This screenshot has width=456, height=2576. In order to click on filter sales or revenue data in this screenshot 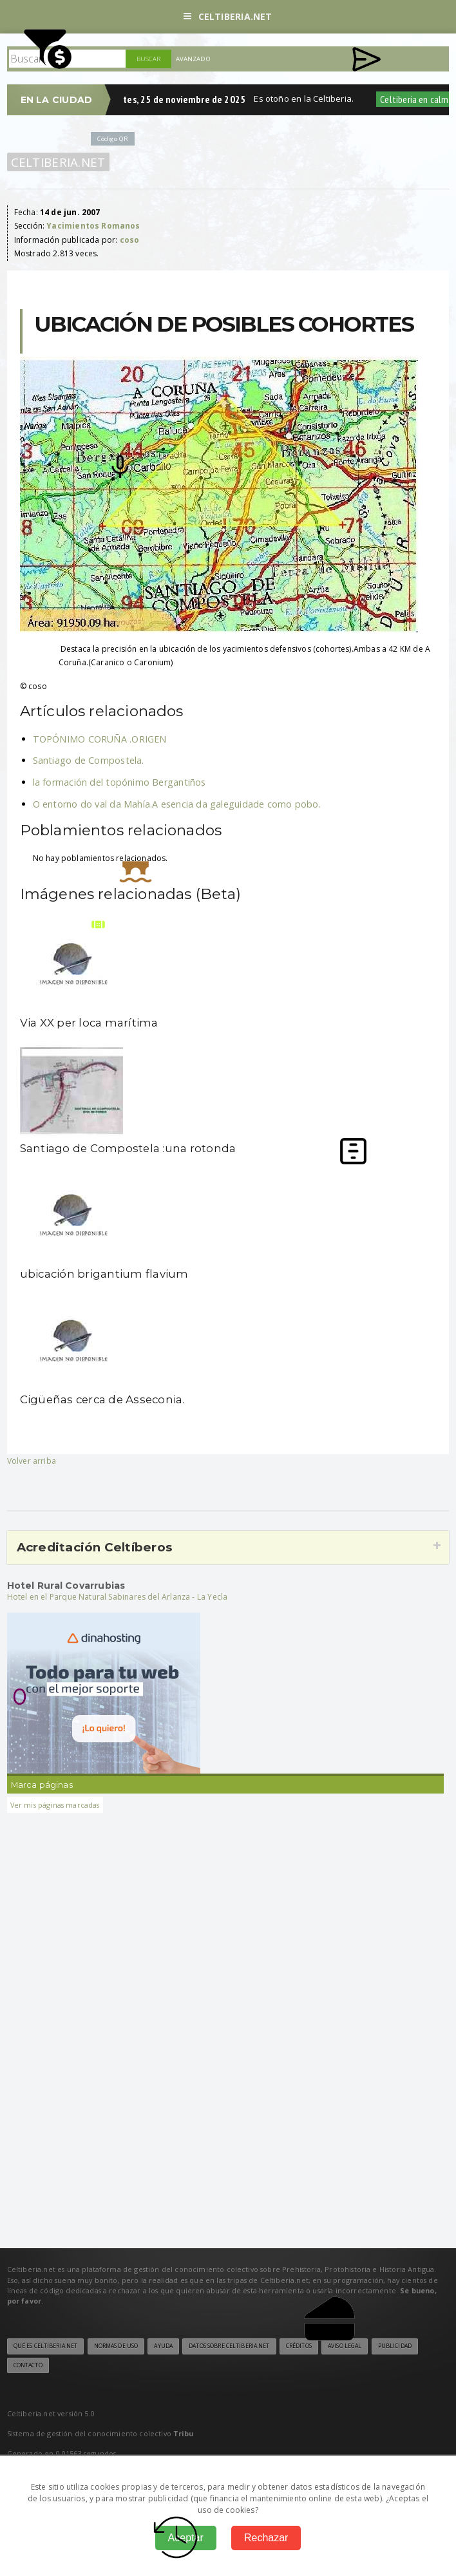, I will do `click(48, 45)`.